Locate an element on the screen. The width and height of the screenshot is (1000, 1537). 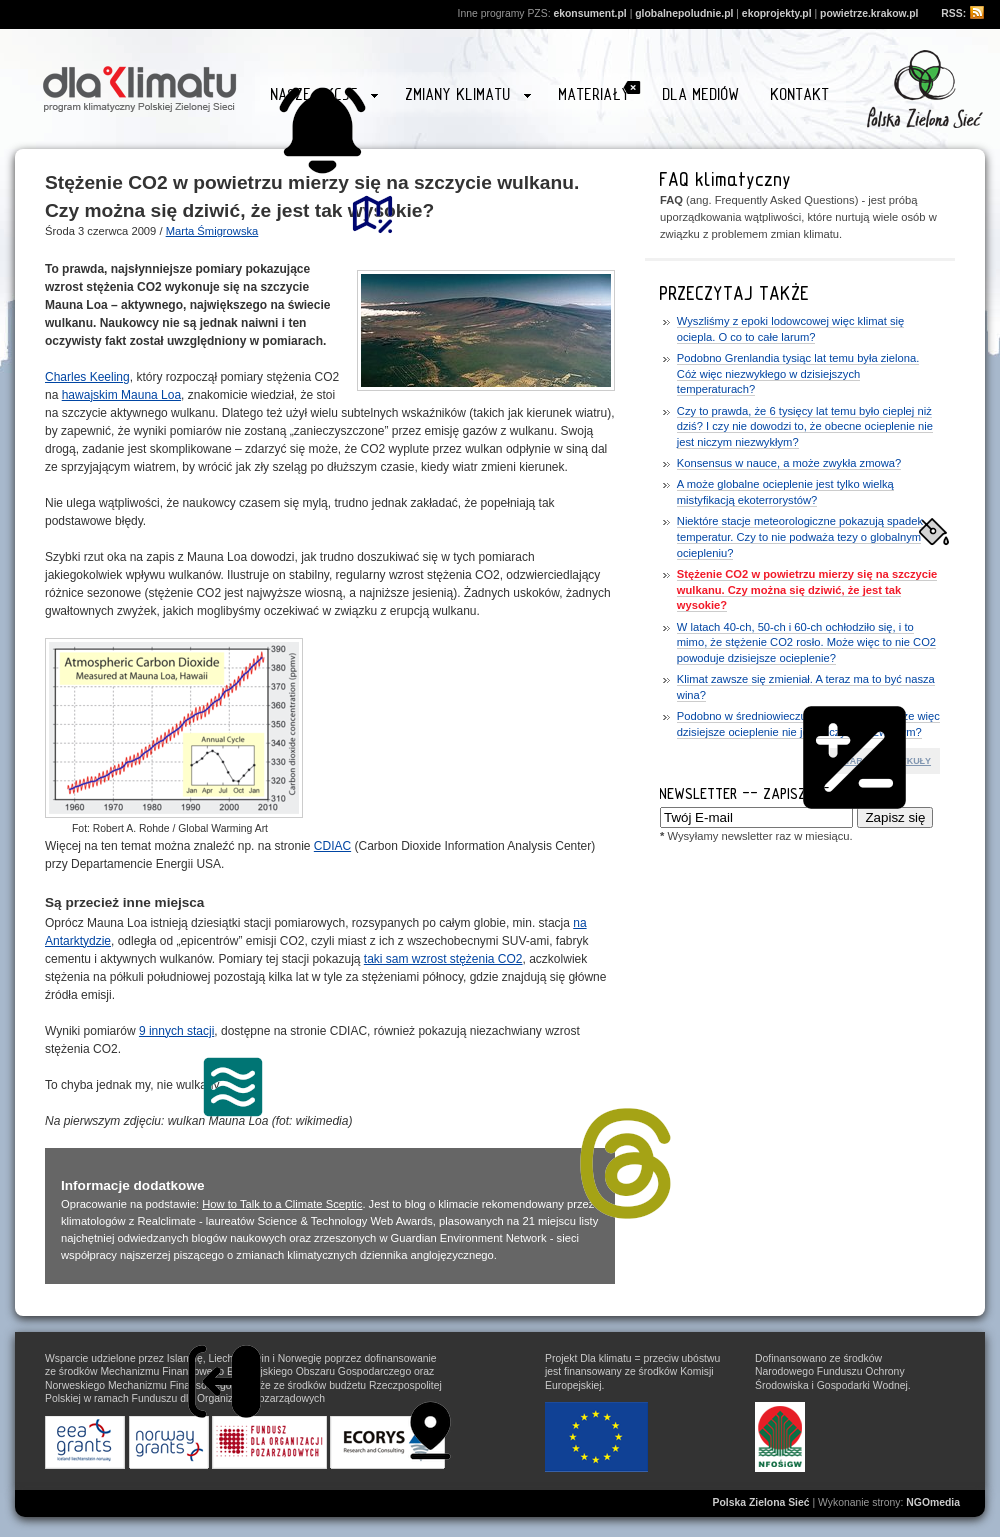
indicates water or aquatic features is located at coordinates (233, 1087).